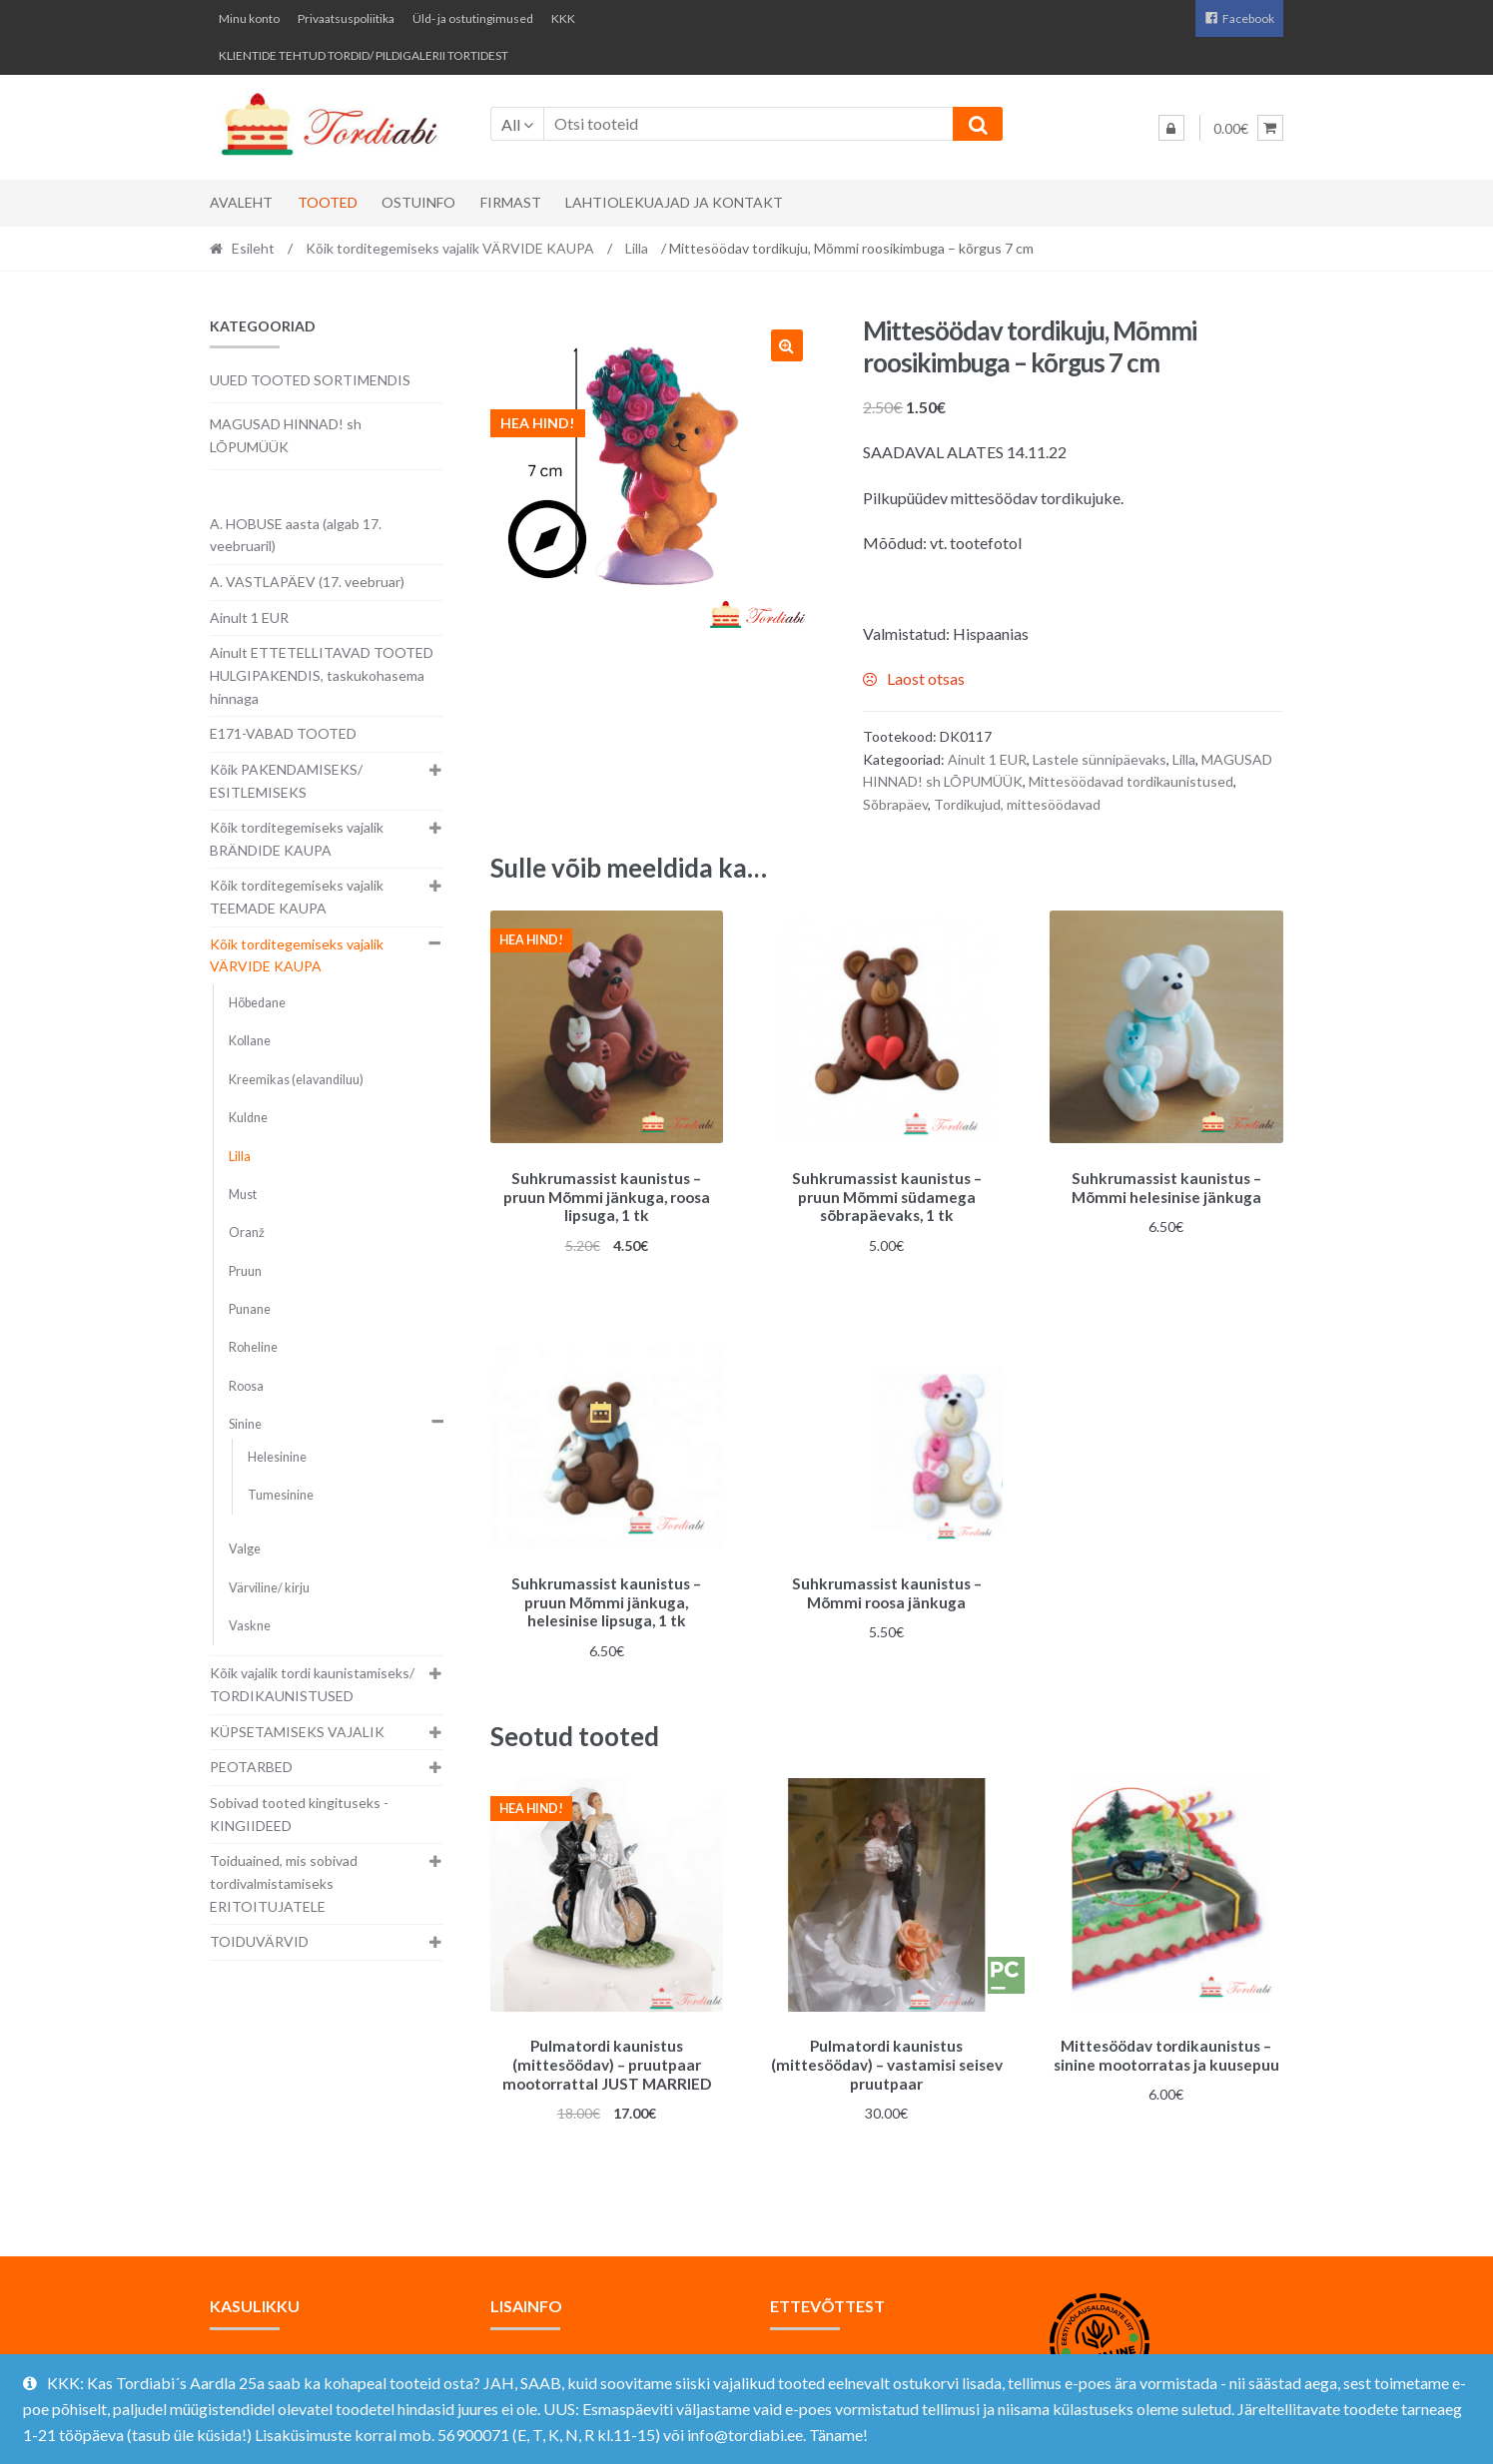 The image size is (1493, 2464). What do you see at coordinates (547, 539) in the screenshot?
I see `access navigation or direction features` at bounding box center [547, 539].